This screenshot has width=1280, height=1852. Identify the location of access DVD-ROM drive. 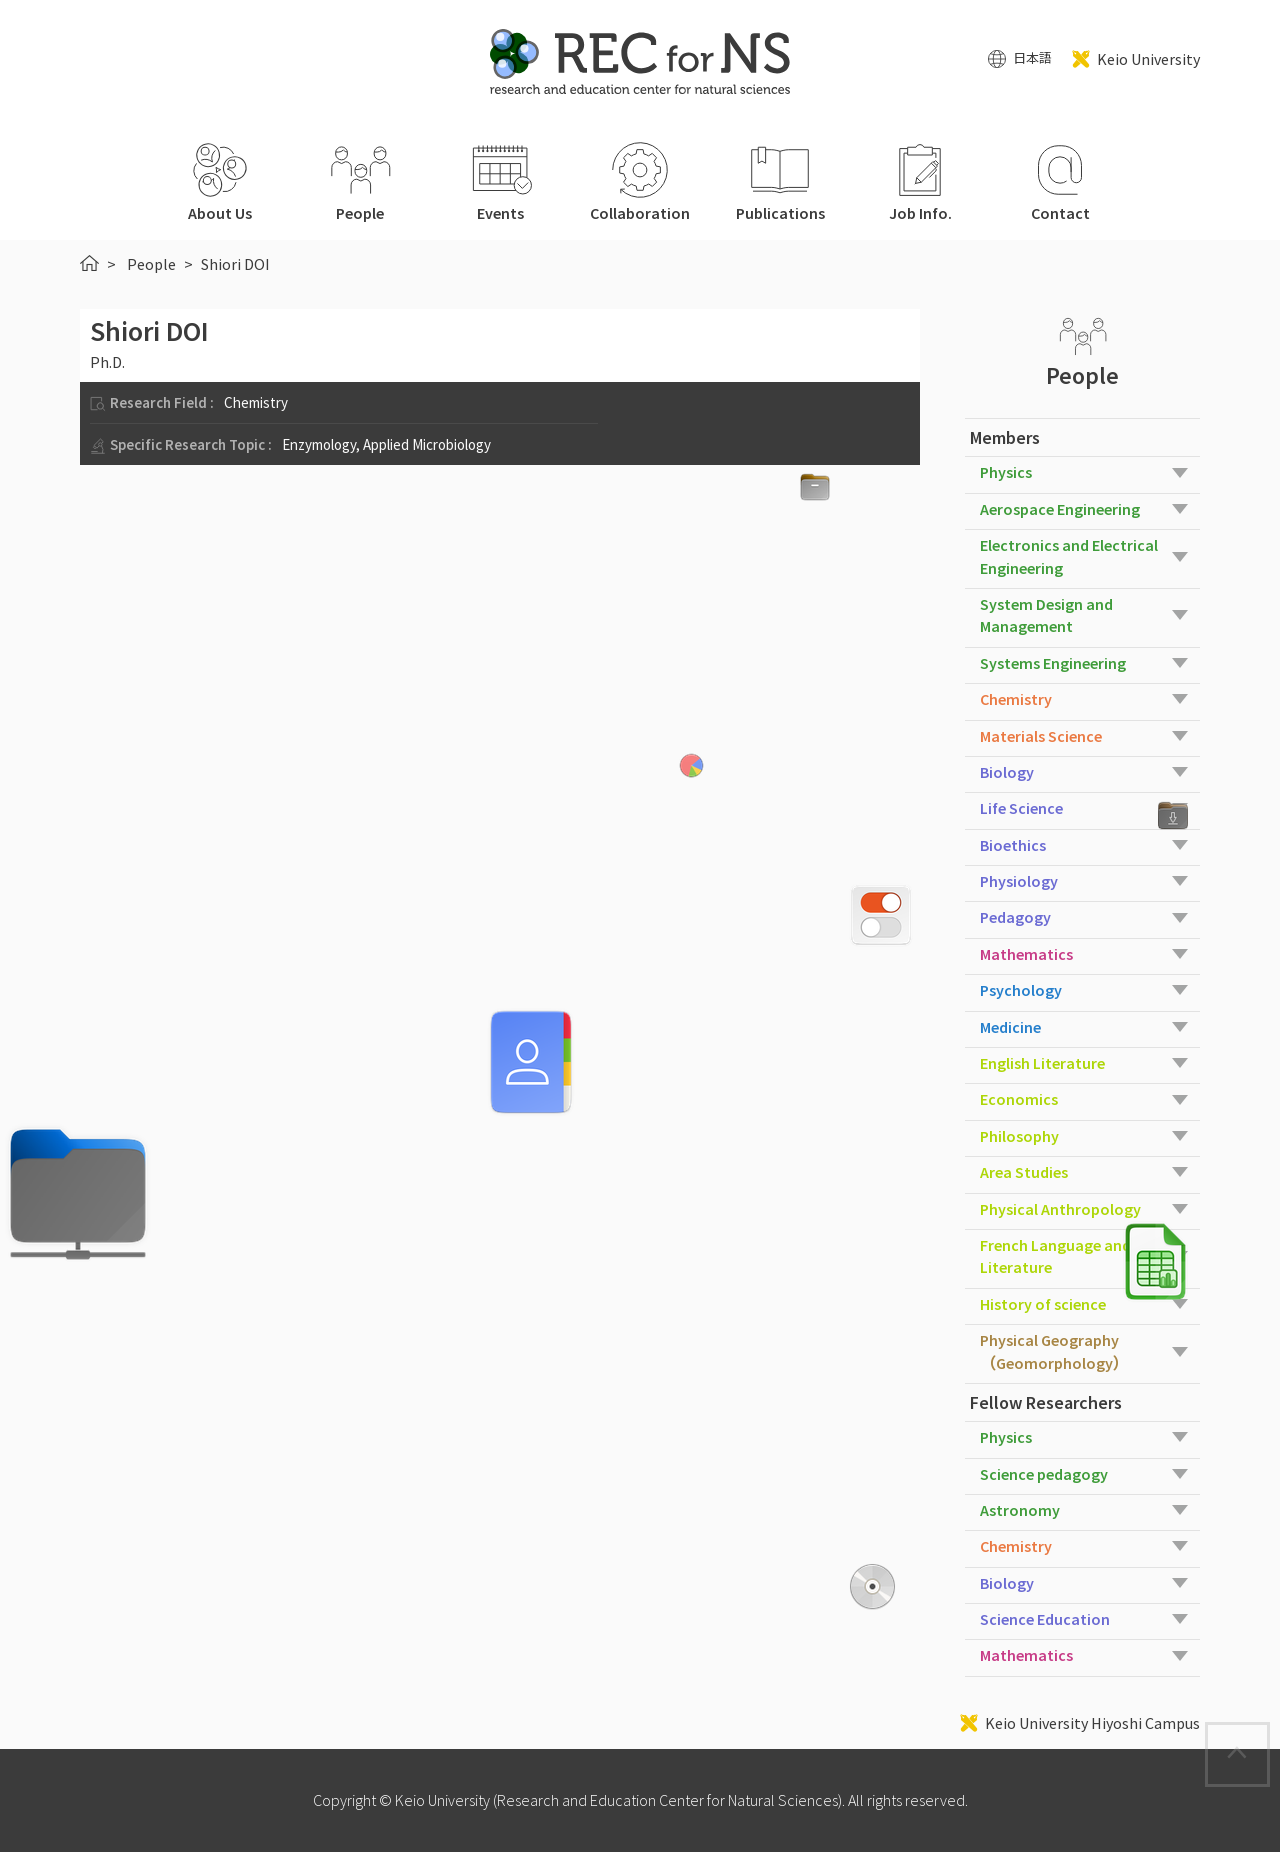
(872, 1586).